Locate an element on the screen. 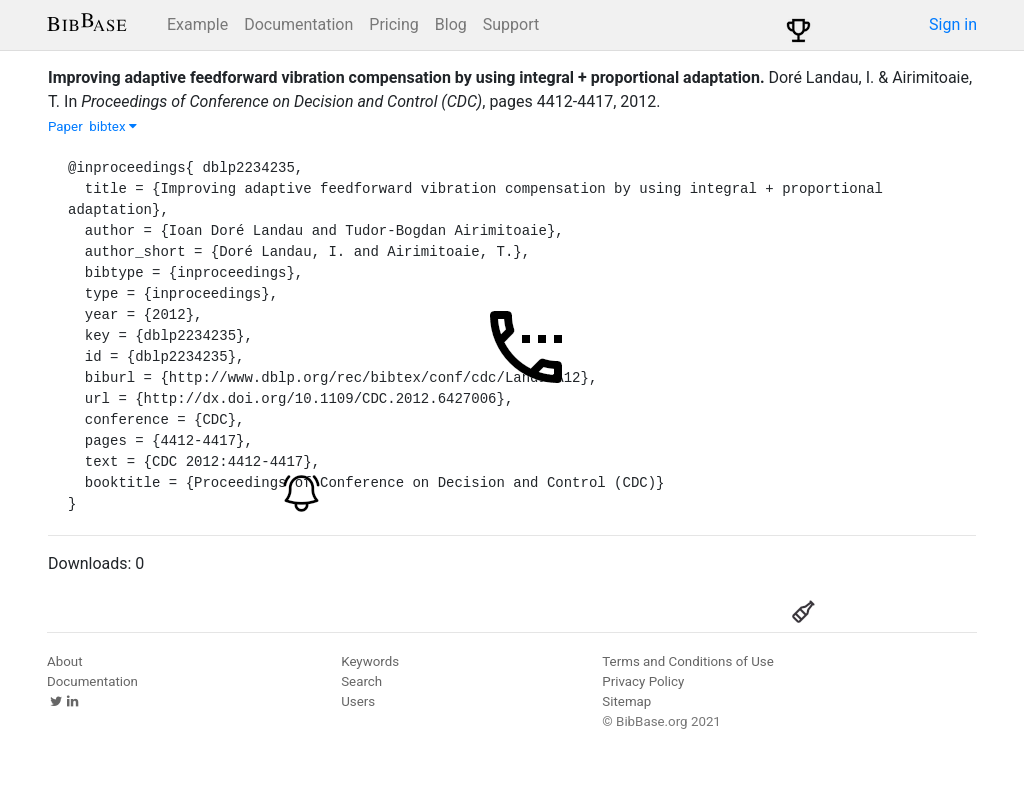 The image size is (1024, 805). indicates new notifications or alerts is located at coordinates (301, 493).